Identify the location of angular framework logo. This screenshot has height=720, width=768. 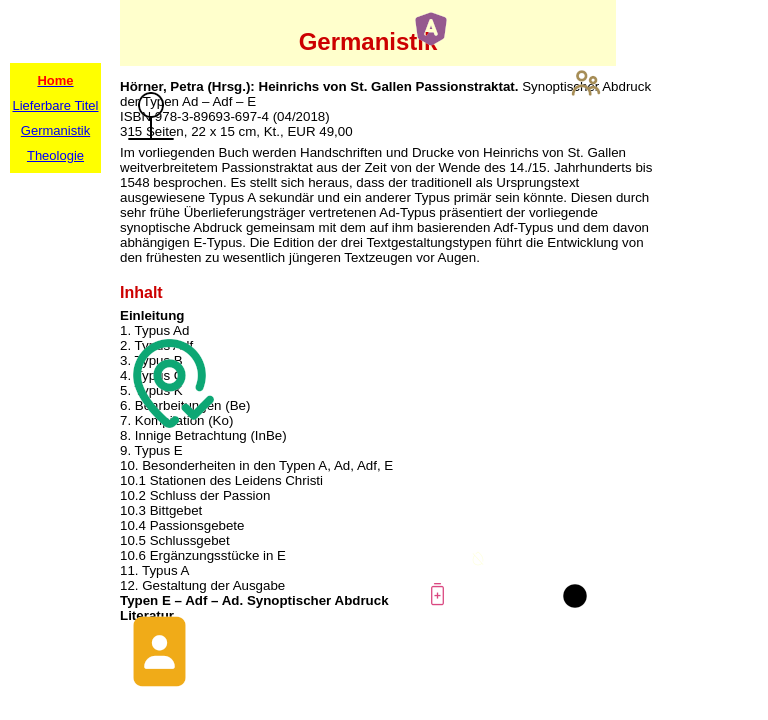
(431, 29).